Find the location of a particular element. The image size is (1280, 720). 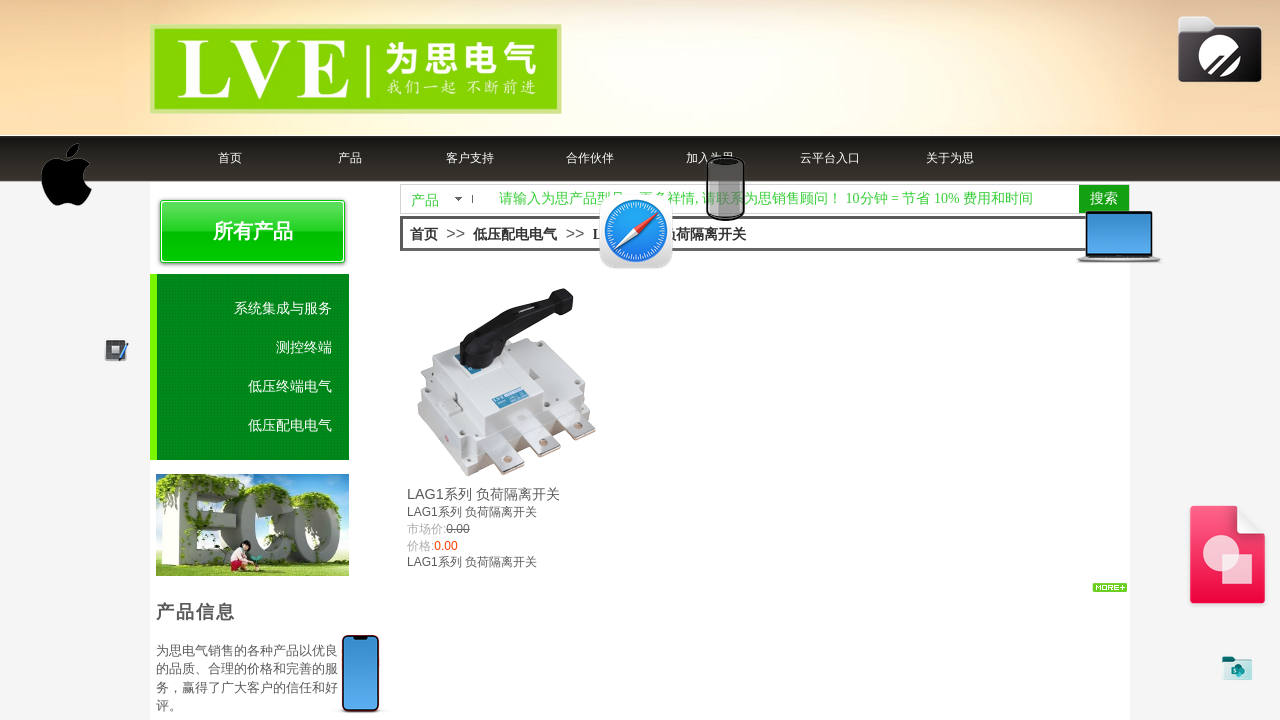

edit or customize assistive control panels is located at coordinates (116, 349).